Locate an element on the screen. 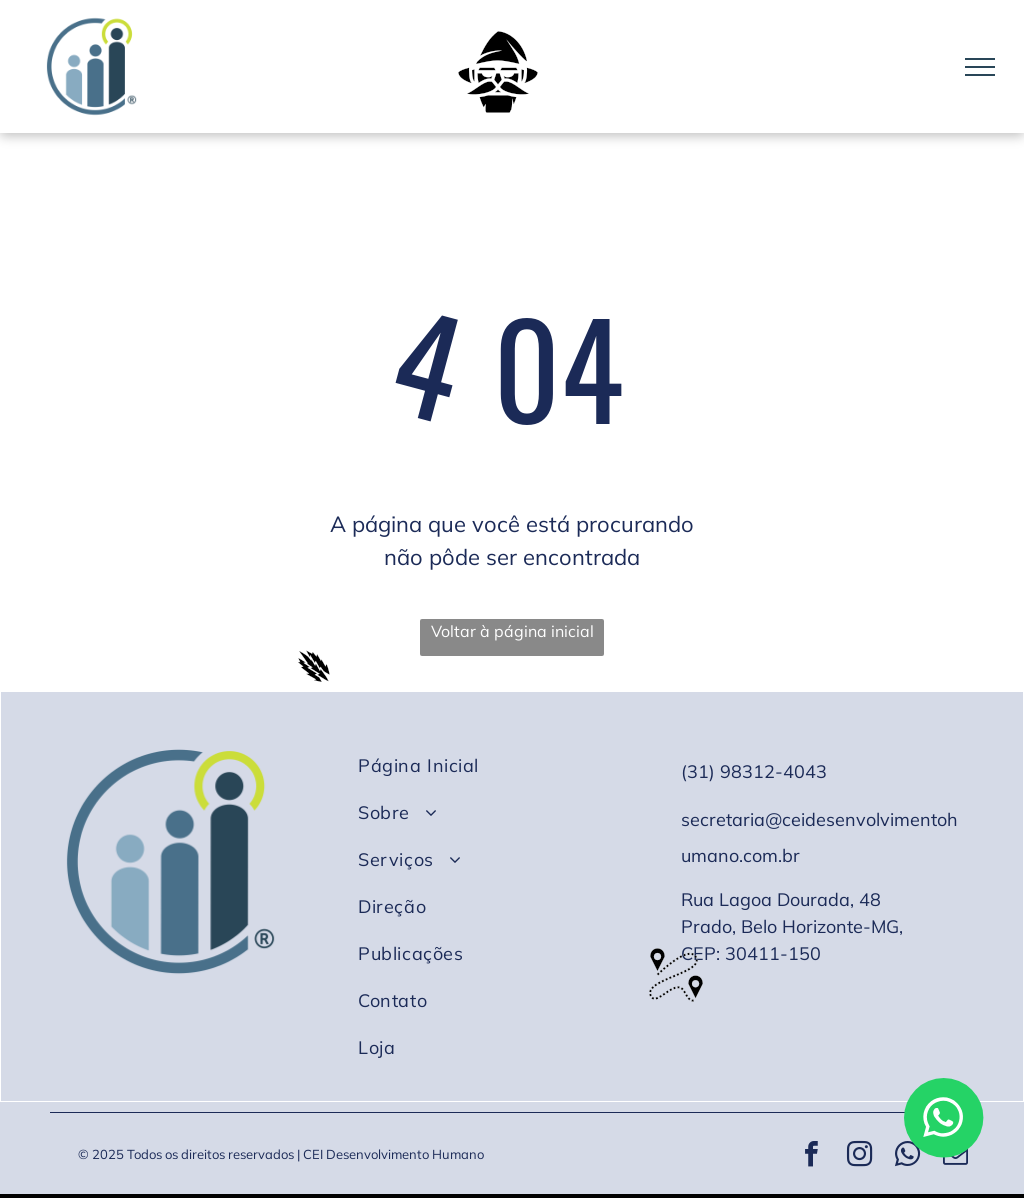  lightning attack or electric slash ability is located at coordinates (314, 666).